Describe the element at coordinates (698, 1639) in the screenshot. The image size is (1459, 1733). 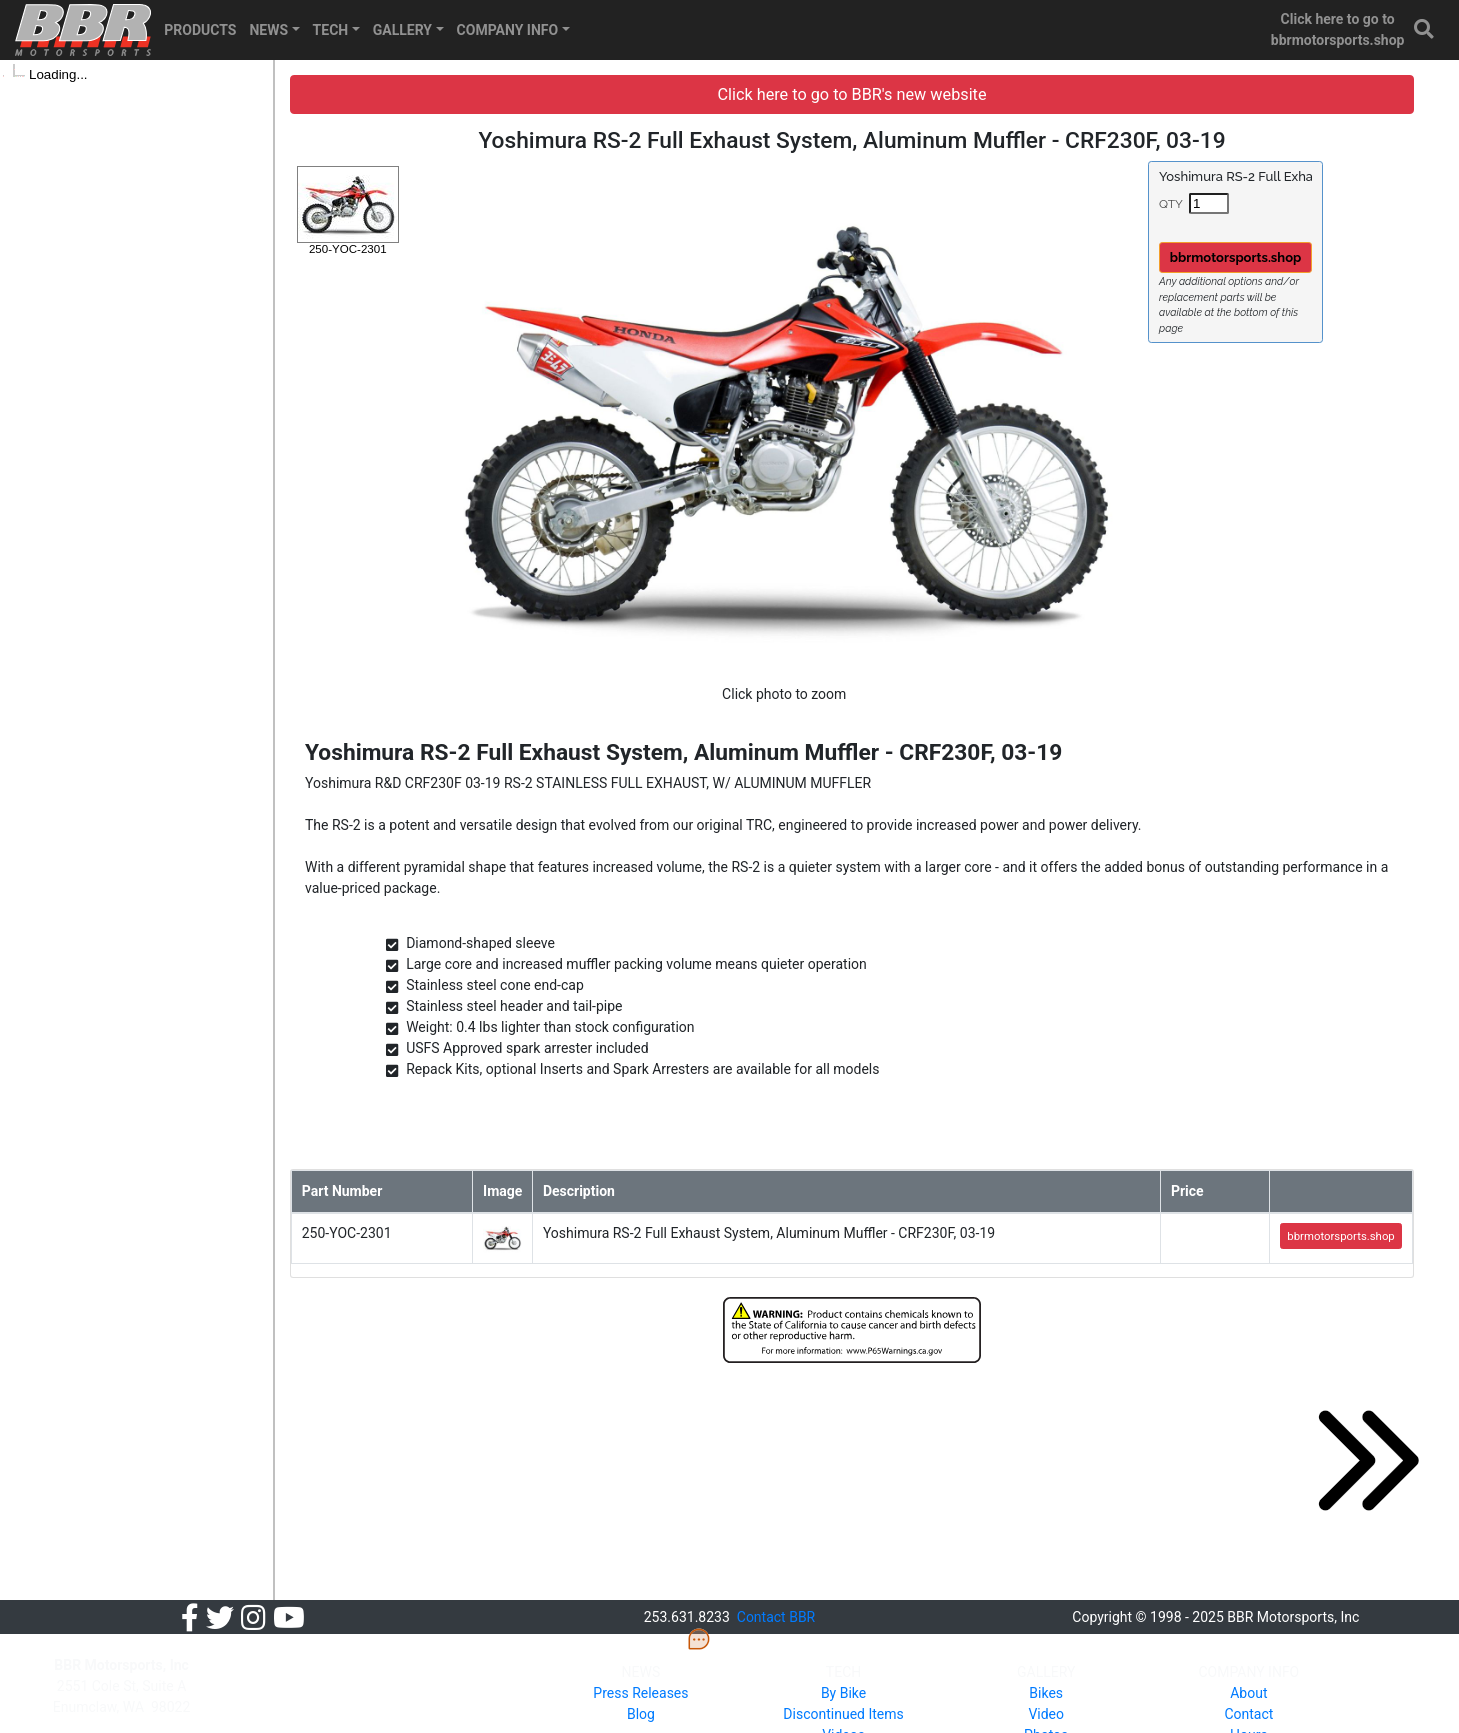
I see `open chat or messaging` at that location.